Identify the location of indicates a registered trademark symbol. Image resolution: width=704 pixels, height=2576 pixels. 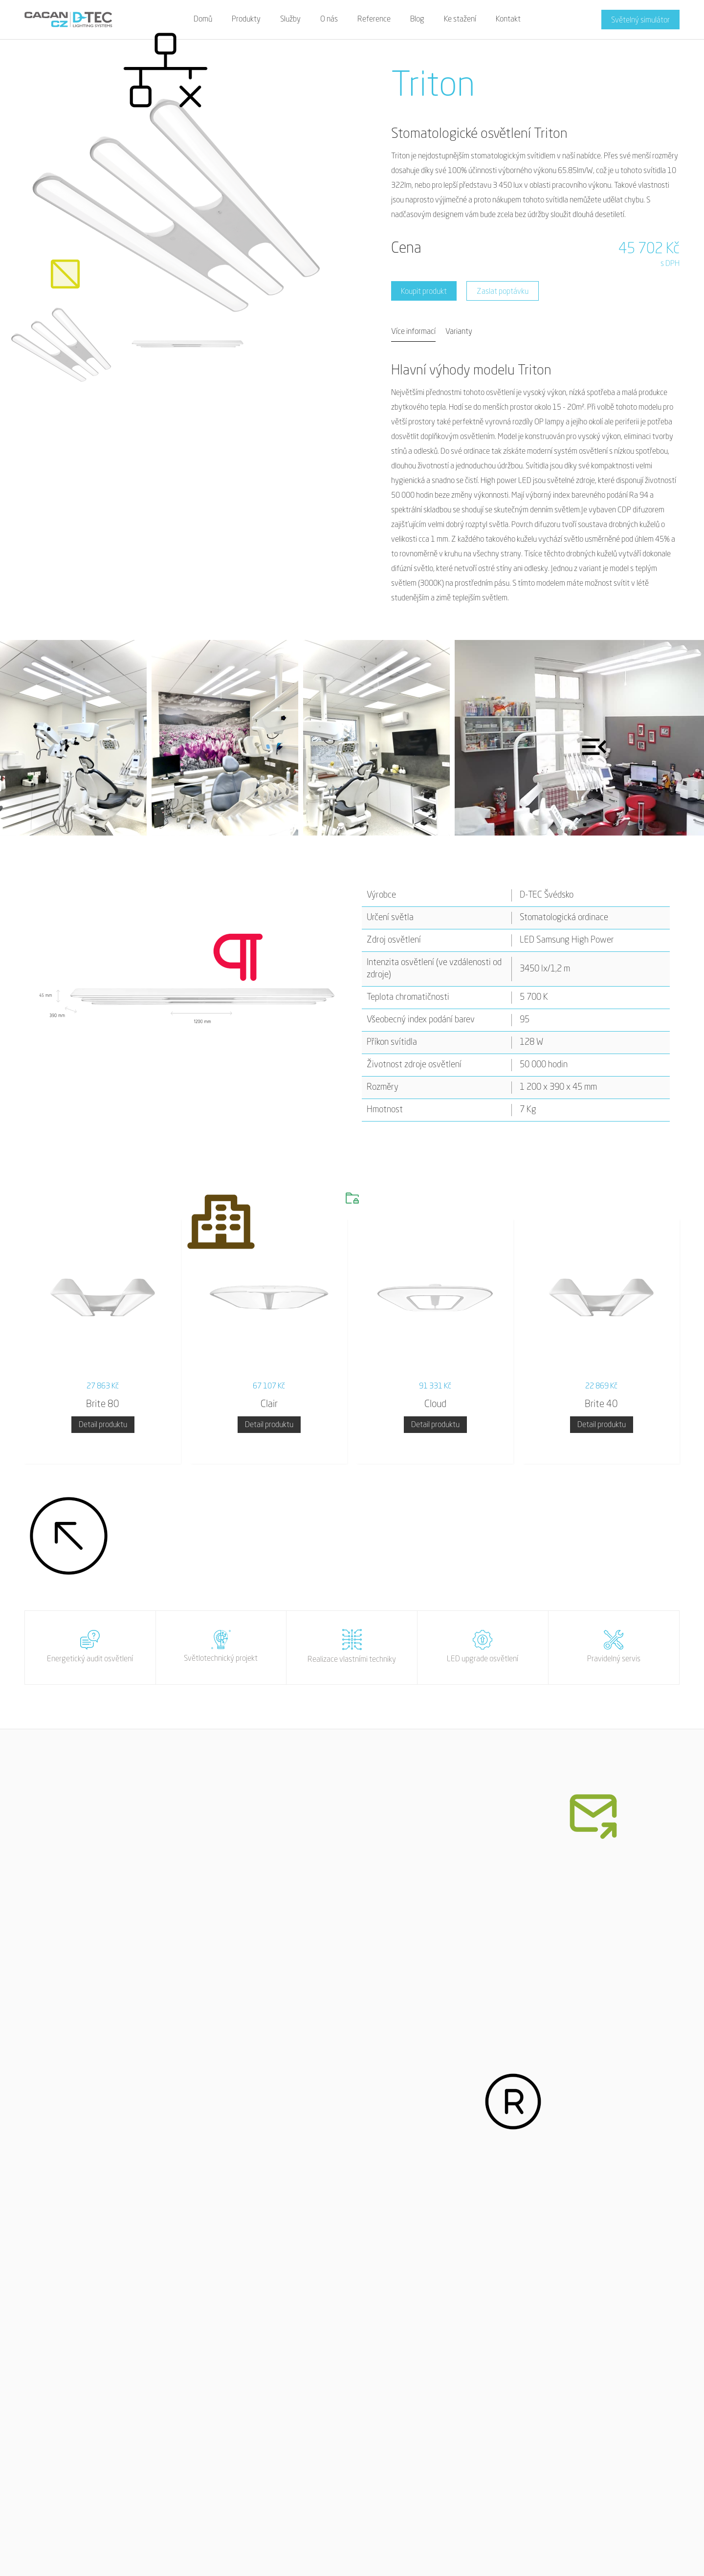
(513, 2101).